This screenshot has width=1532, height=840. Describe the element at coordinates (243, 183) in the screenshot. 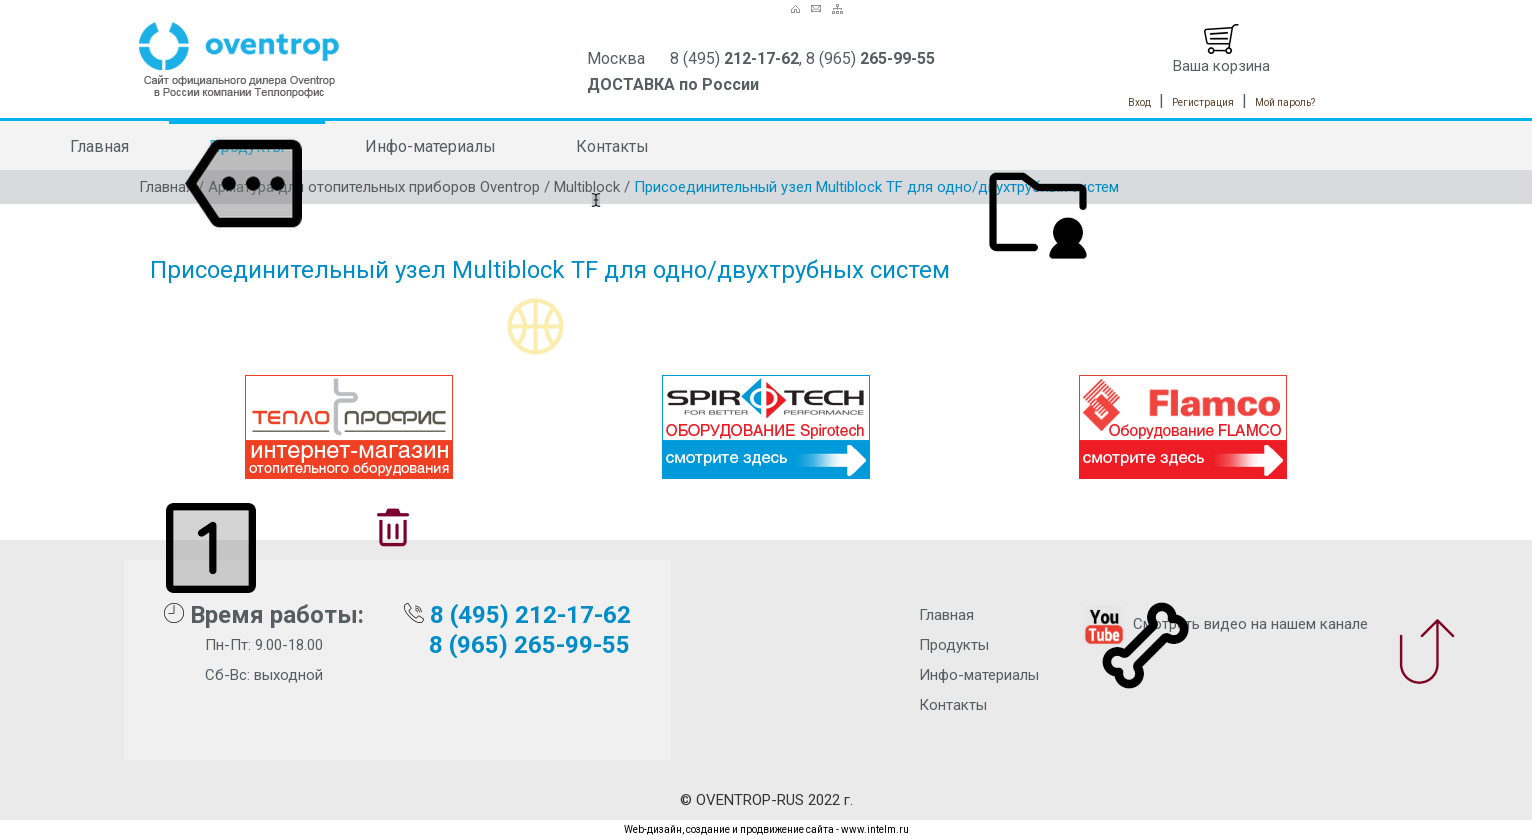

I see `view more notifications` at that location.